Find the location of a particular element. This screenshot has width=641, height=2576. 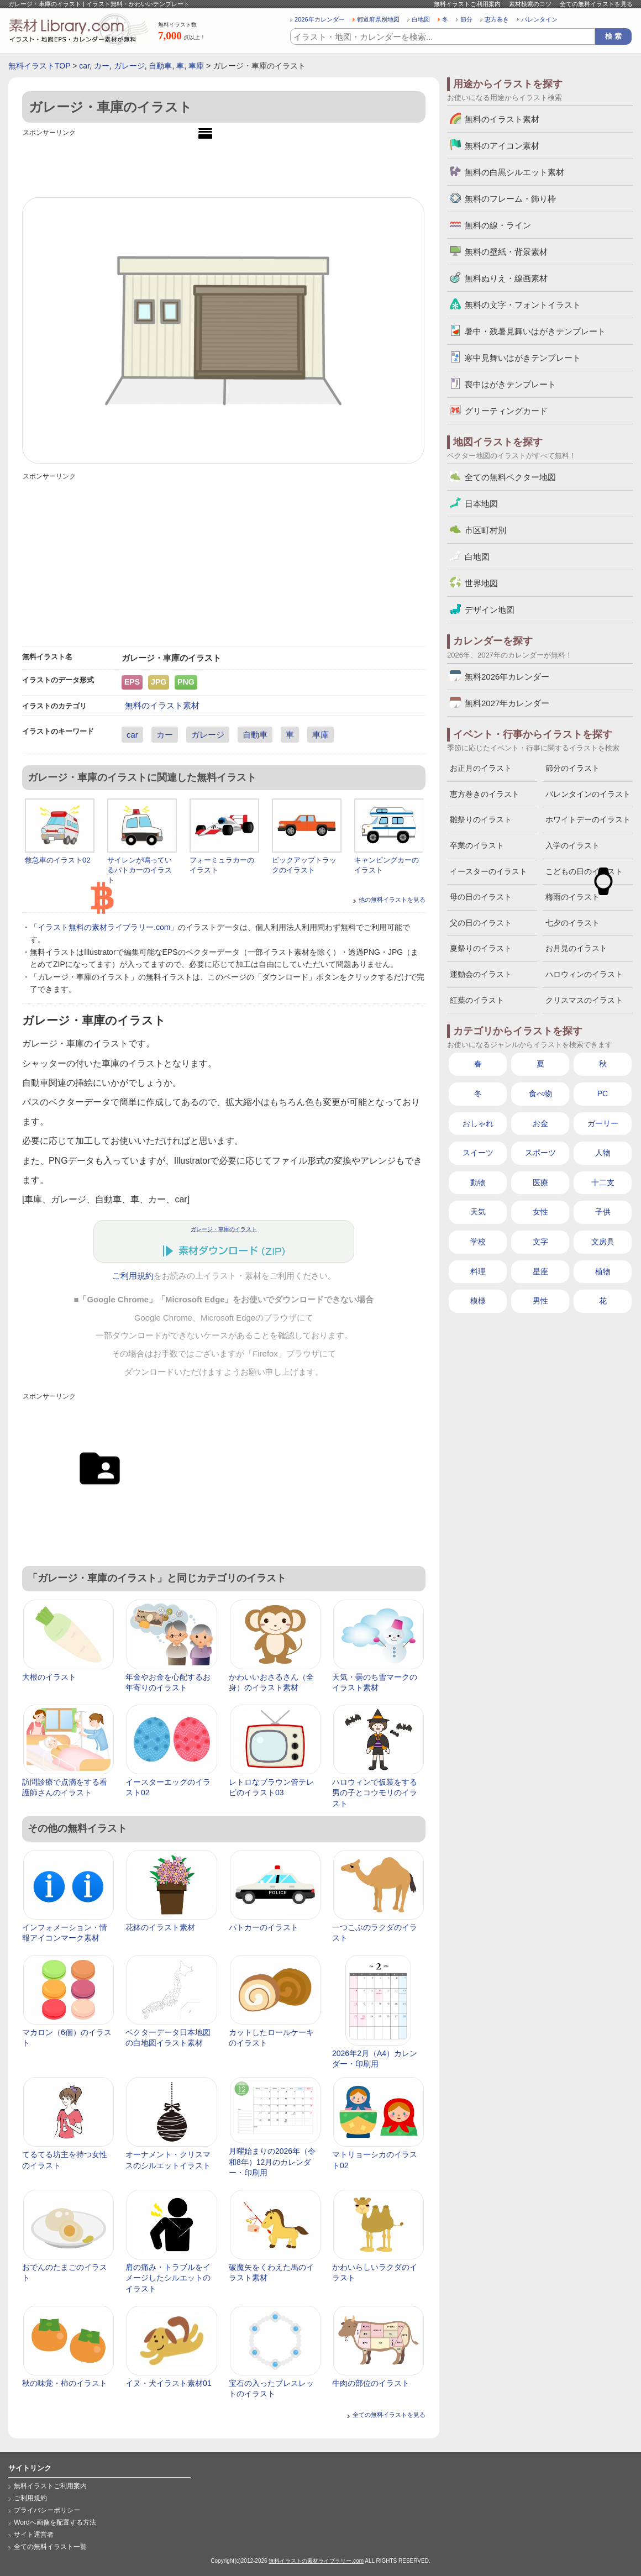

split view horizontally is located at coordinates (205, 133).